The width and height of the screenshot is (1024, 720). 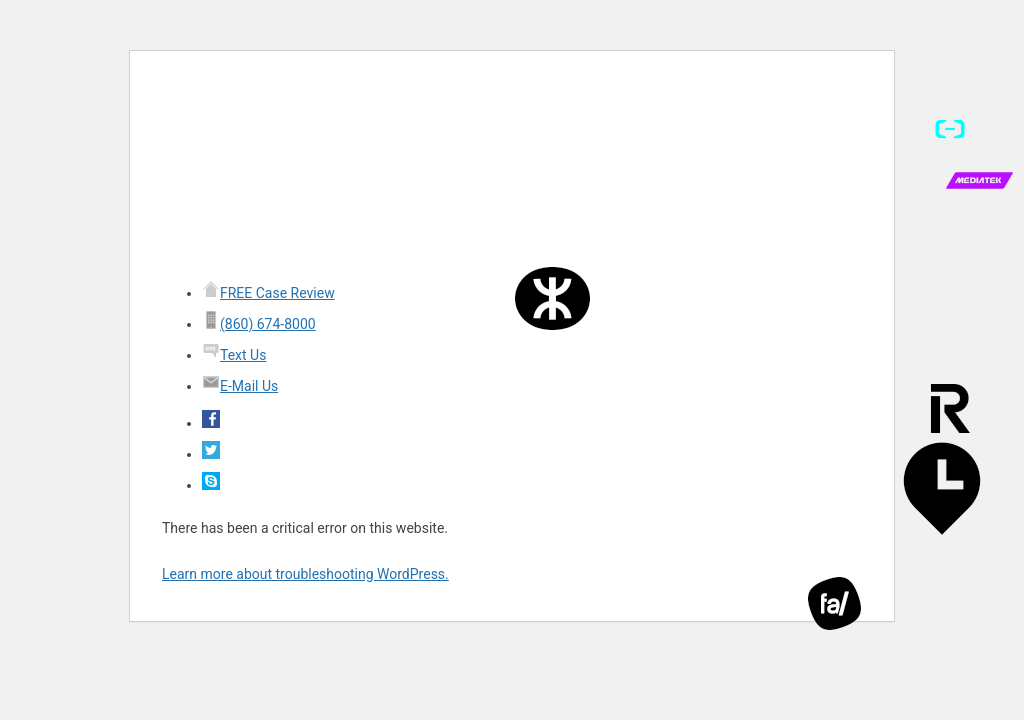 What do you see at coordinates (979, 180) in the screenshot?
I see `MediaTek company logo` at bounding box center [979, 180].